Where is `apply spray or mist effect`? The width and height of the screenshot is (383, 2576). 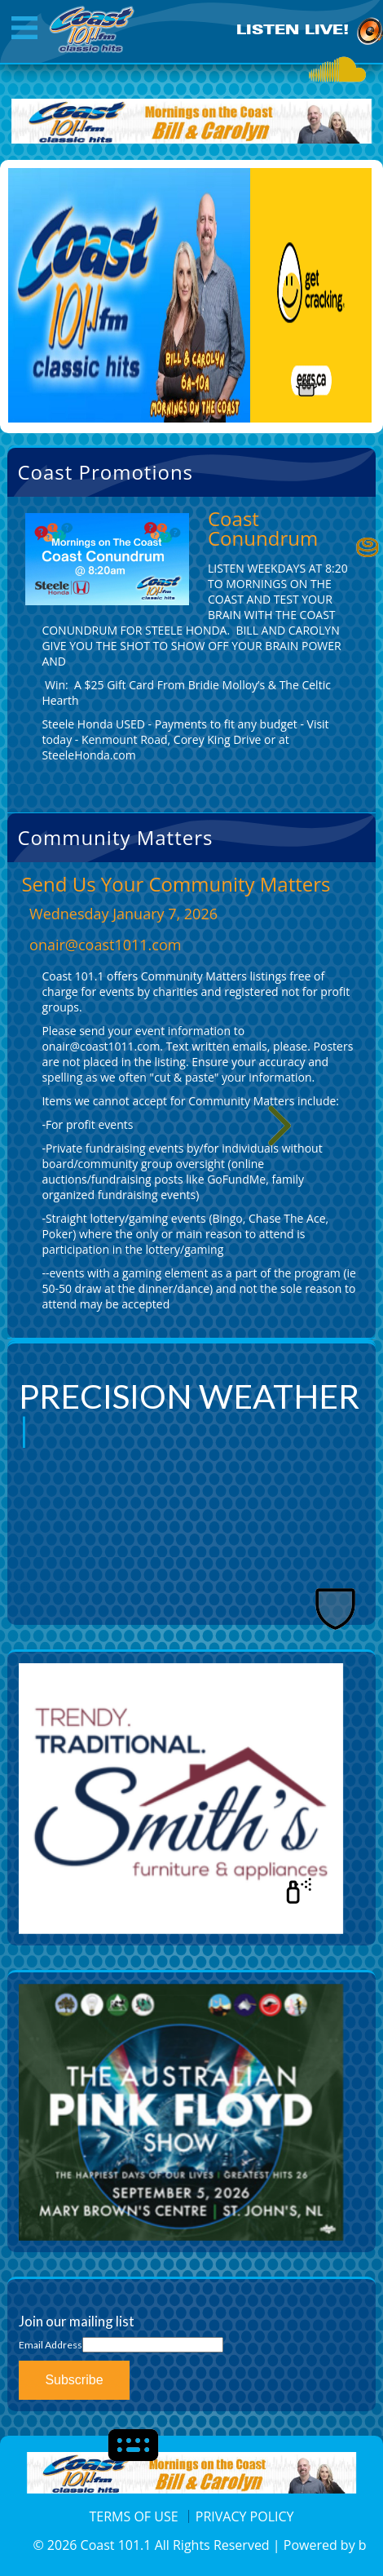 apply spray or mist effect is located at coordinates (298, 1891).